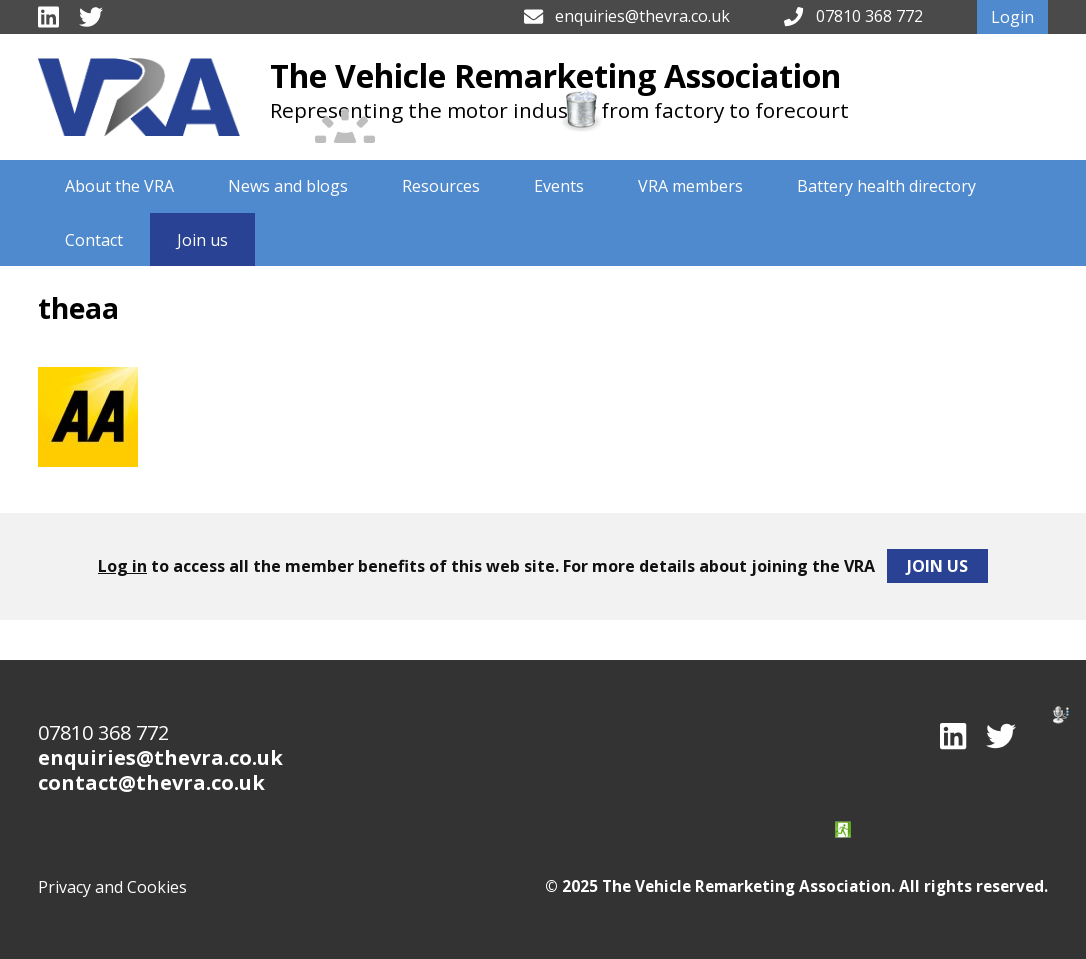  What do you see at coordinates (1061, 715) in the screenshot?
I see `microphone input at medium sensitivity level` at bounding box center [1061, 715].